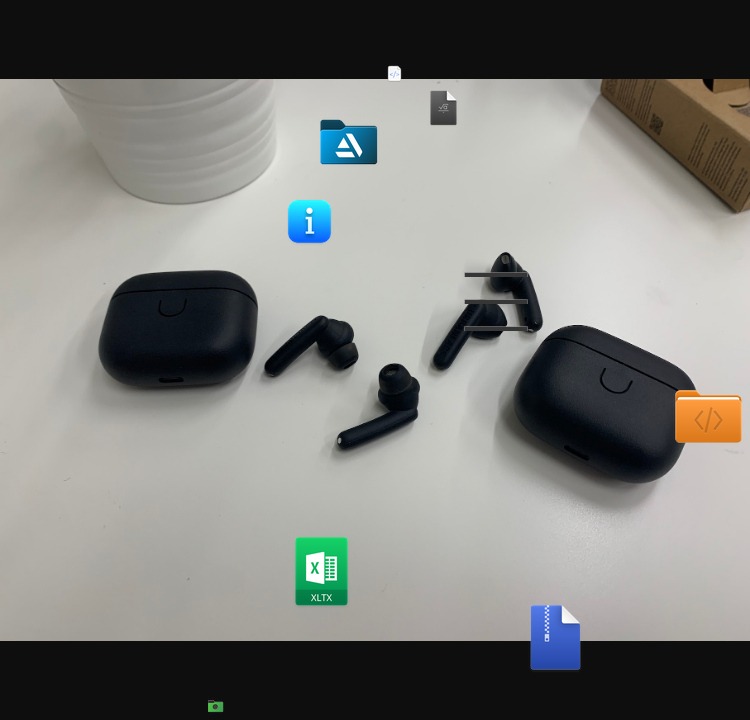 This screenshot has height=720, width=750. Describe the element at coordinates (555, 638) in the screenshot. I see `an ACE compressed archive file` at that location.